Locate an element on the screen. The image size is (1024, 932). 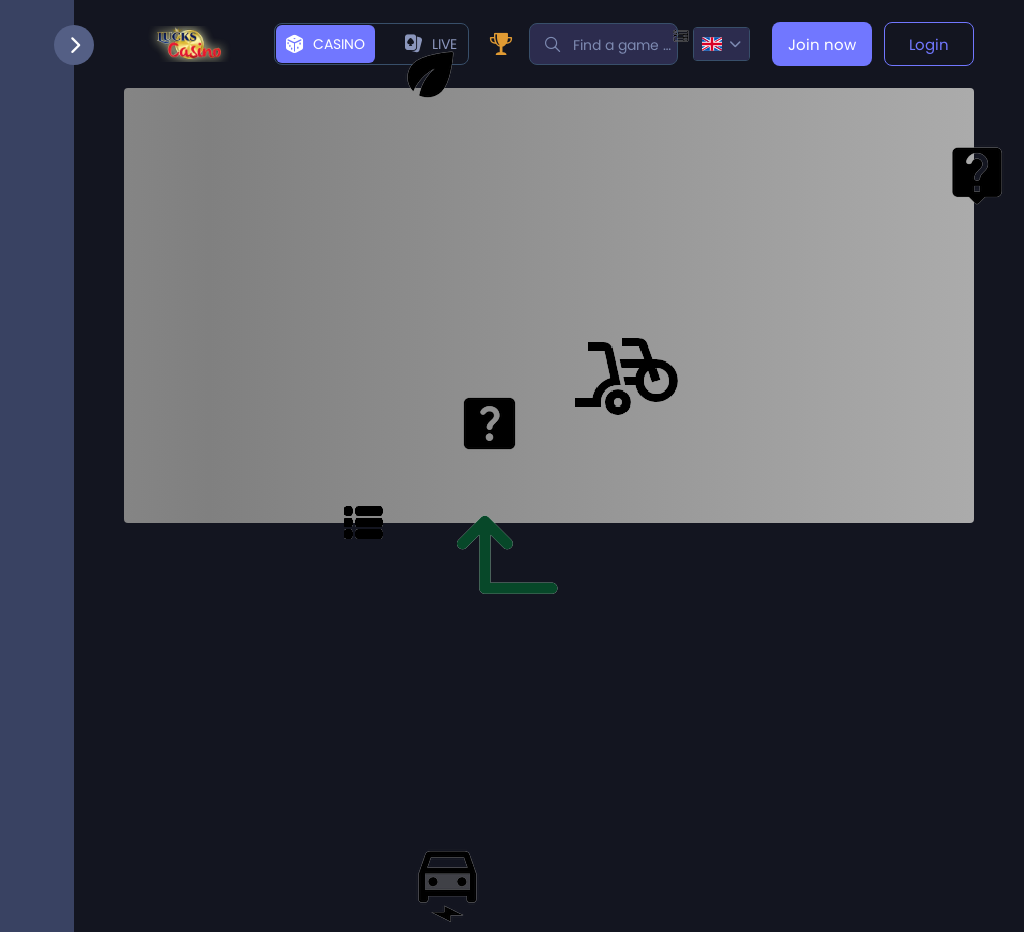
indicates eco-friendly or sustainable mode is located at coordinates (430, 74).